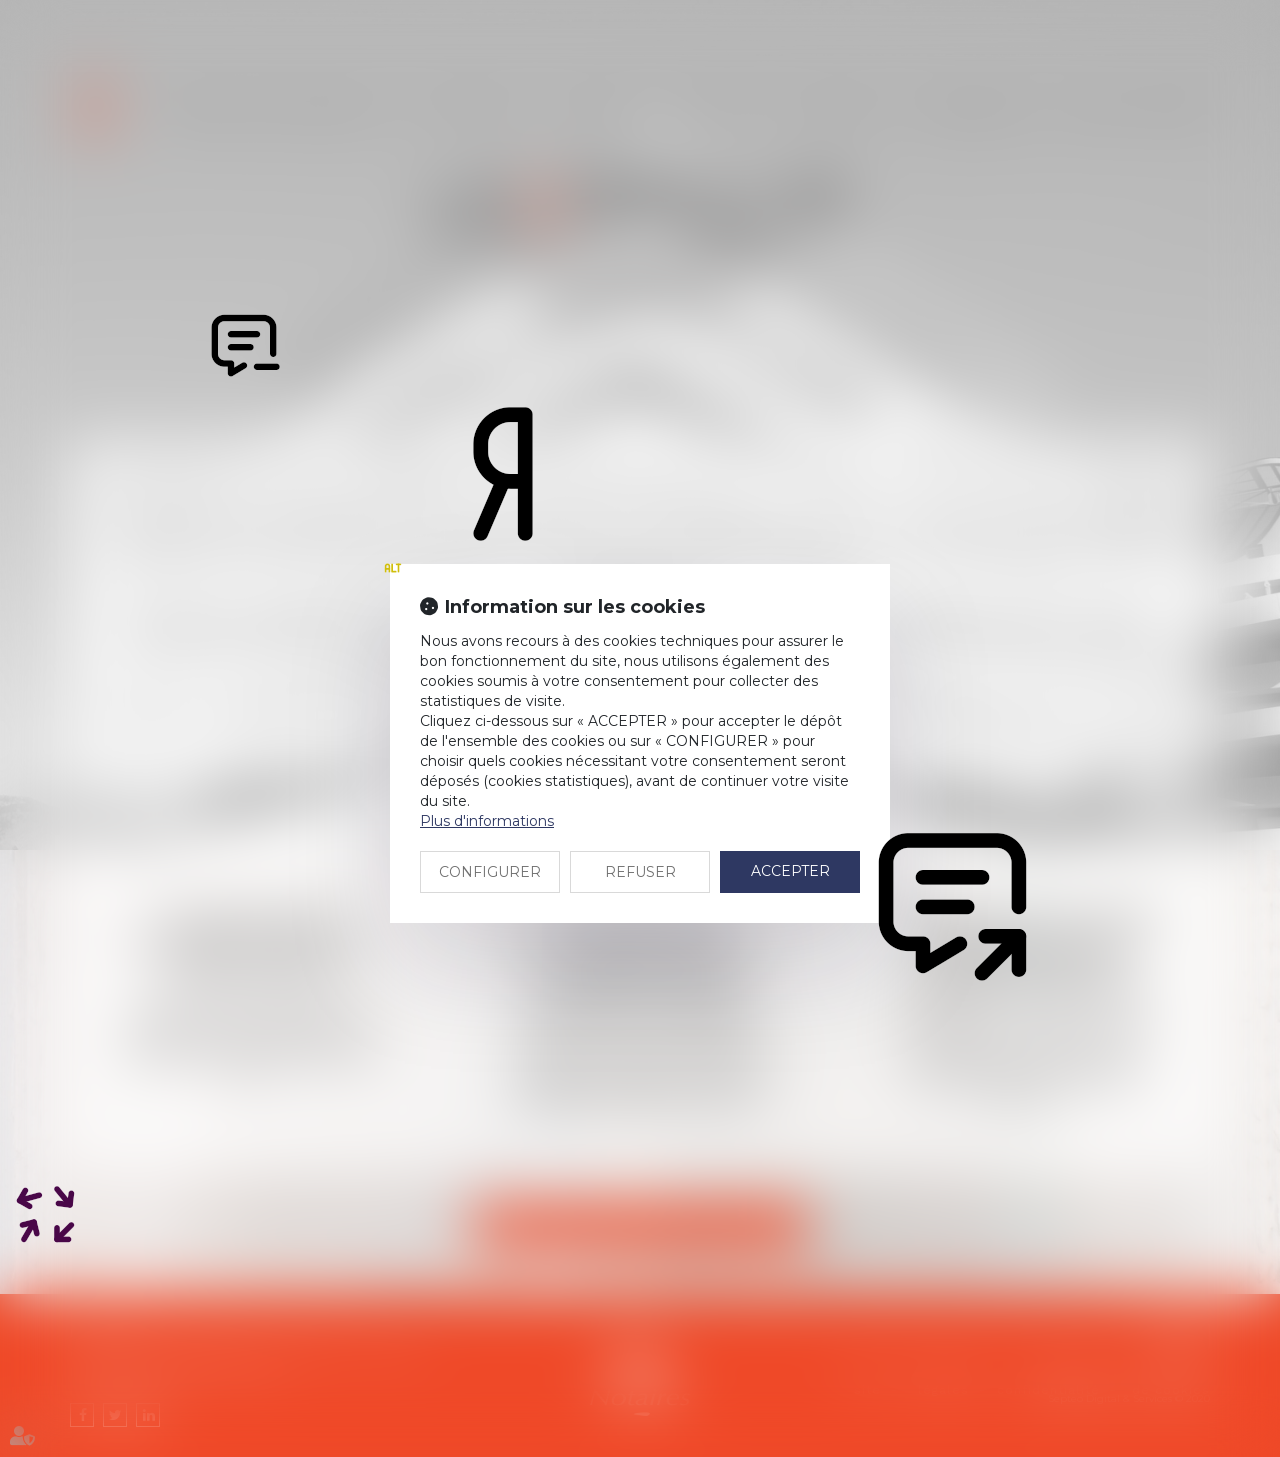 The height and width of the screenshot is (1457, 1280). What do you see at coordinates (952, 899) in the screenshot?
I see `share a message or conversation` at bounding box center [952, 899].